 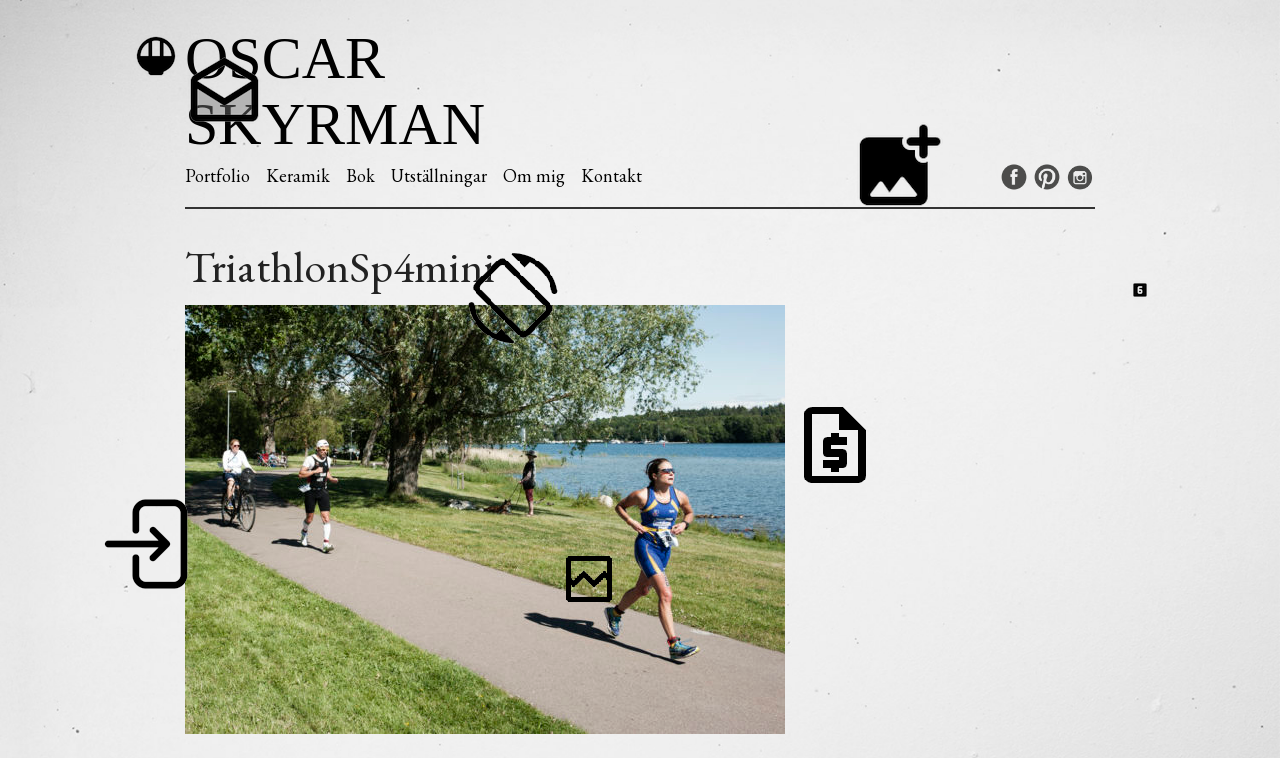 What do you see at coordinates (898, 167) in the screenshot?
I see `add a new photo to your collection` at bounding box center [898, 167].